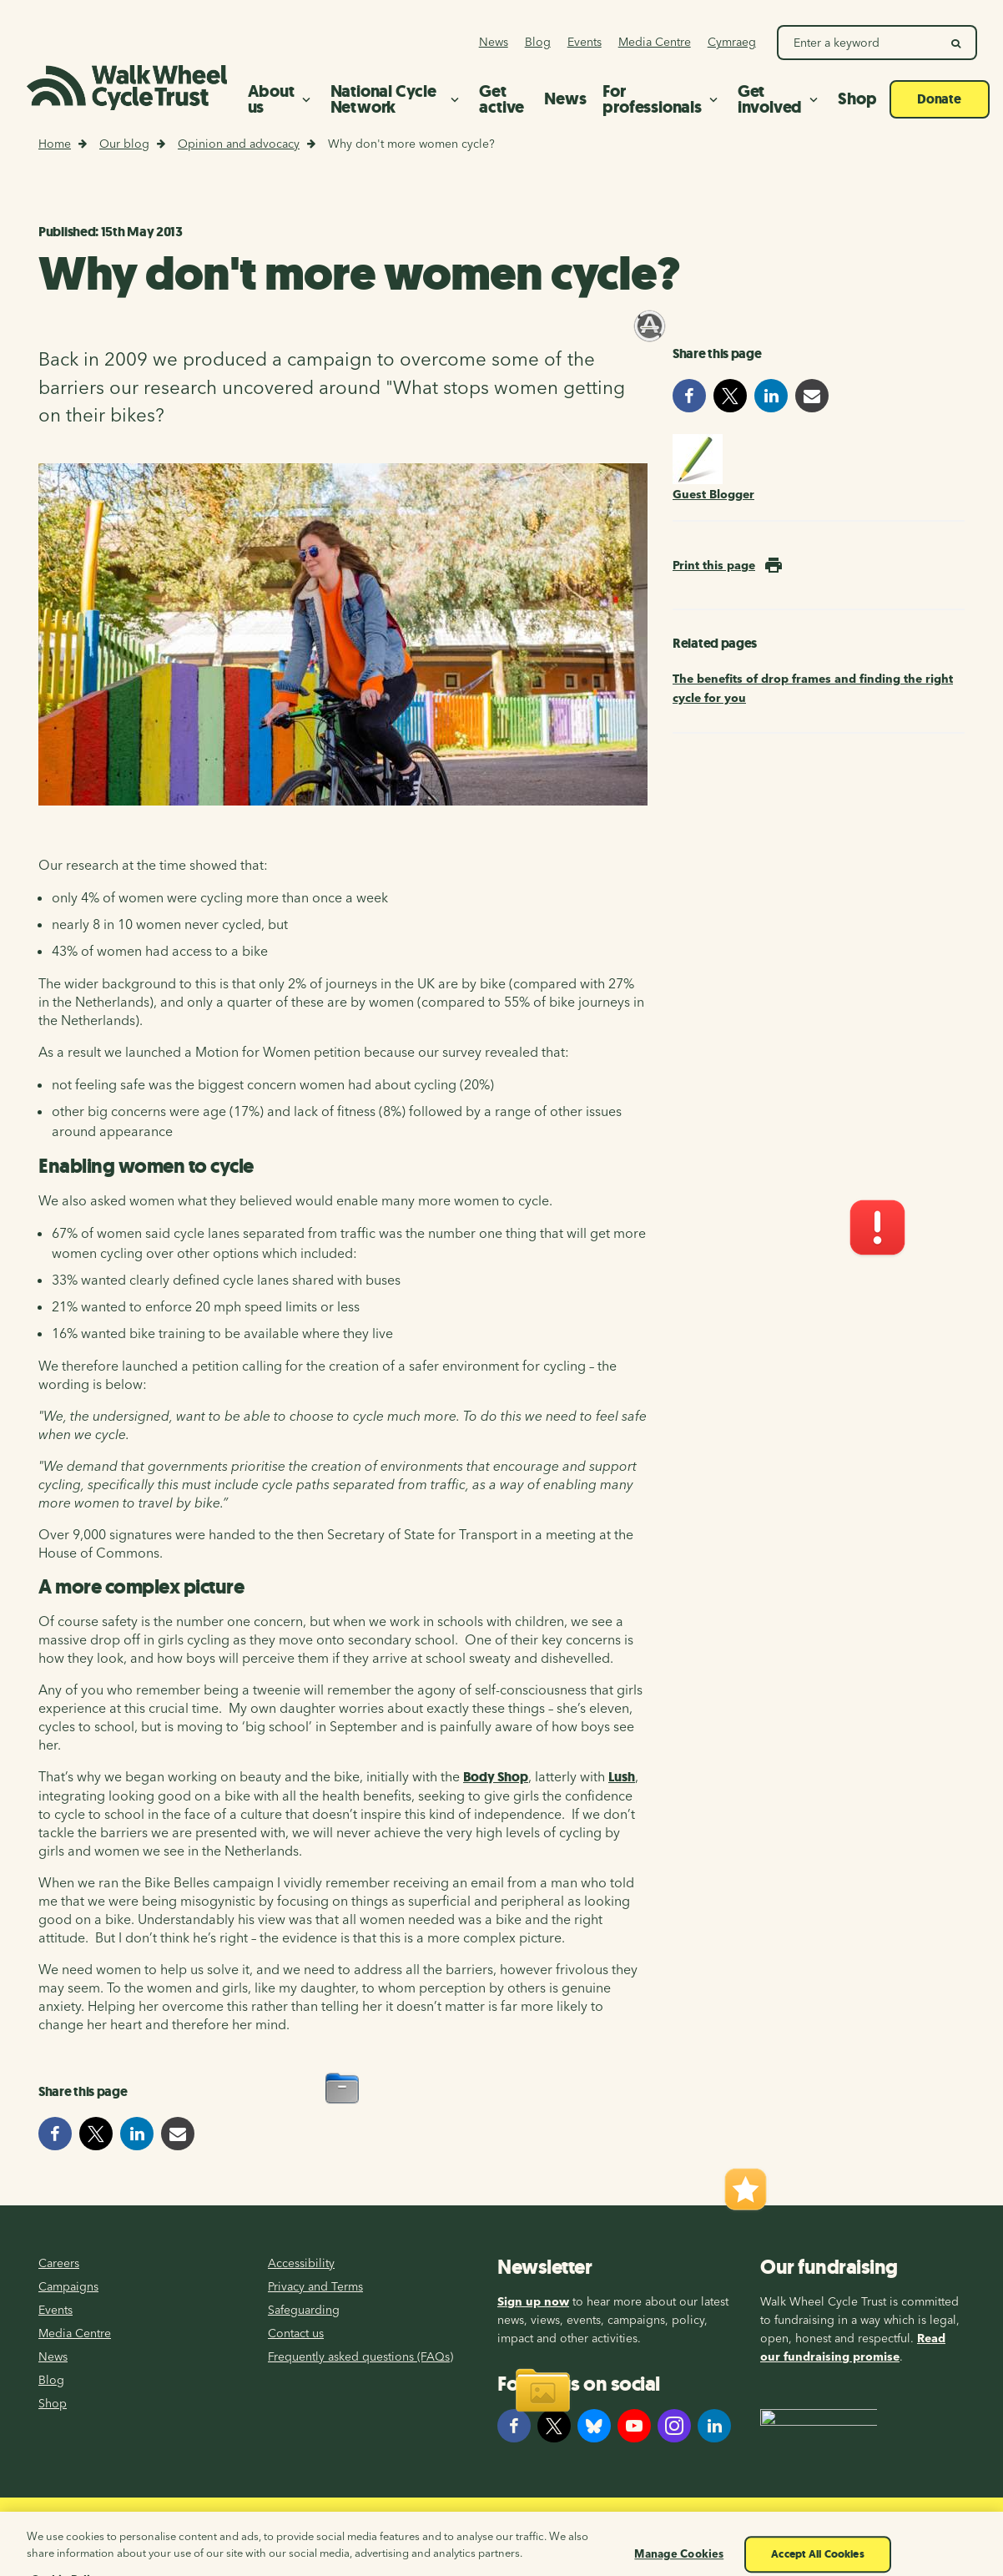 The width and height of the screenshot is (1003, 2576). I want to click on open the software update manager, so click(649, 326).